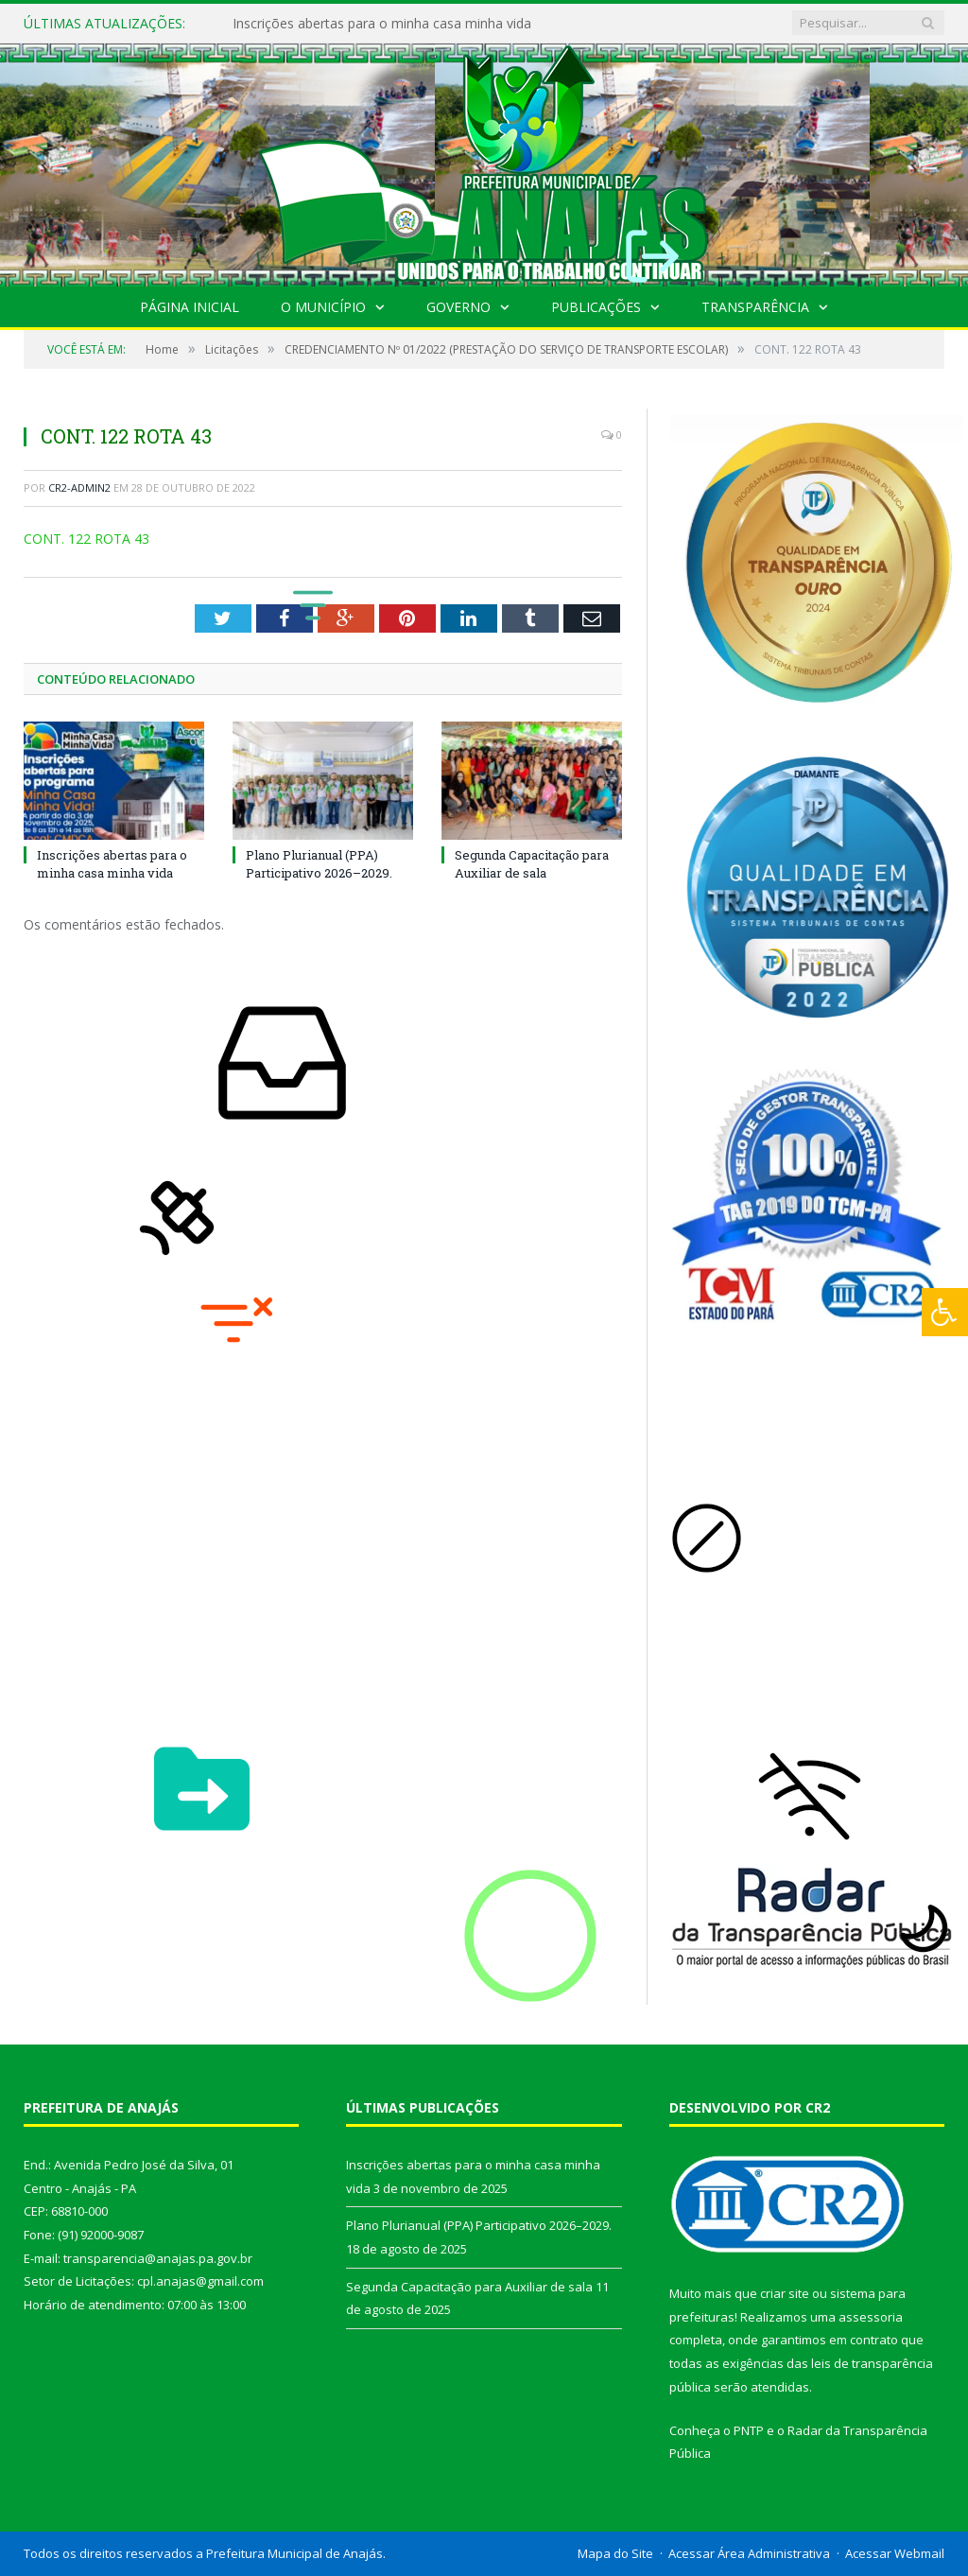  Describe the element at coordinates (706, 1538) in the screenshot. I see `skip this item or step` at that location.